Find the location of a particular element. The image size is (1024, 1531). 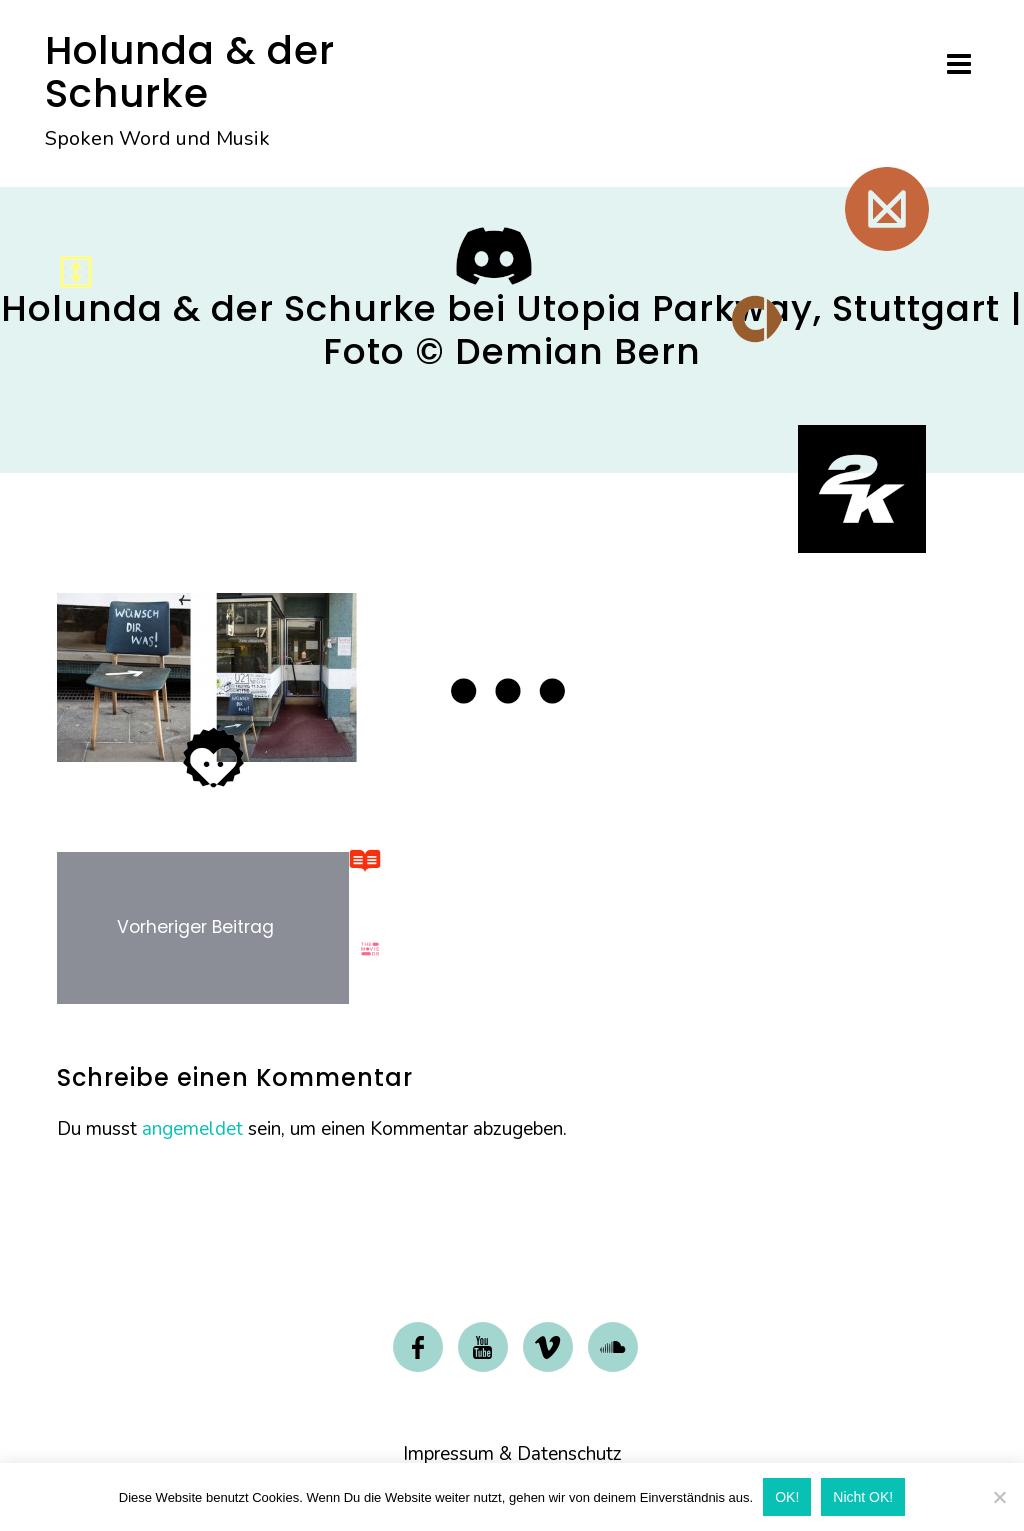

open milanote app is located at coordinates (887, 209).